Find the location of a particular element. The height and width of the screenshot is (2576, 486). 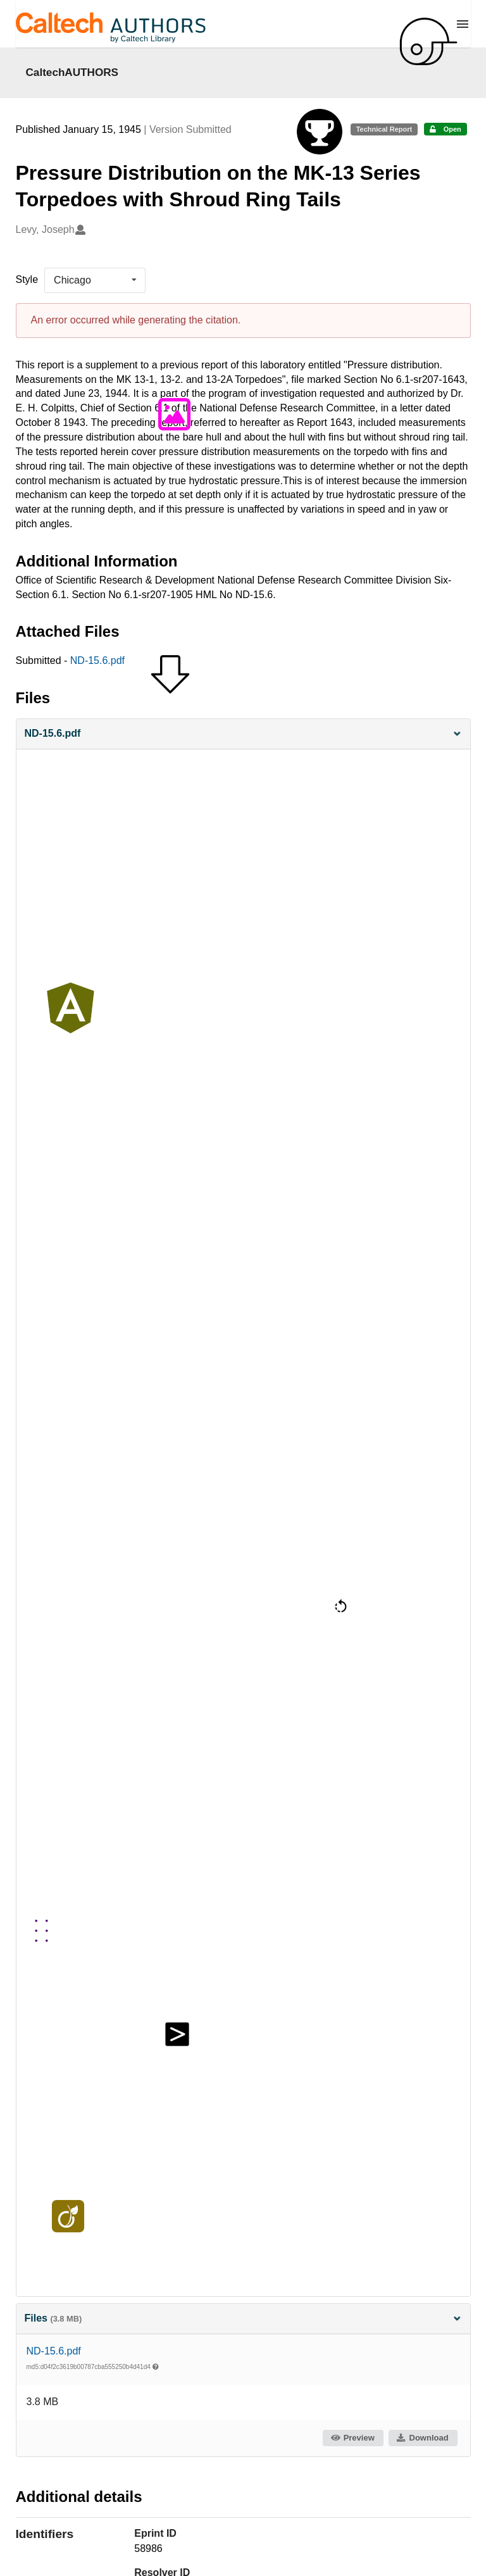

view baseball or sports content is located at coordinates (427, 42).